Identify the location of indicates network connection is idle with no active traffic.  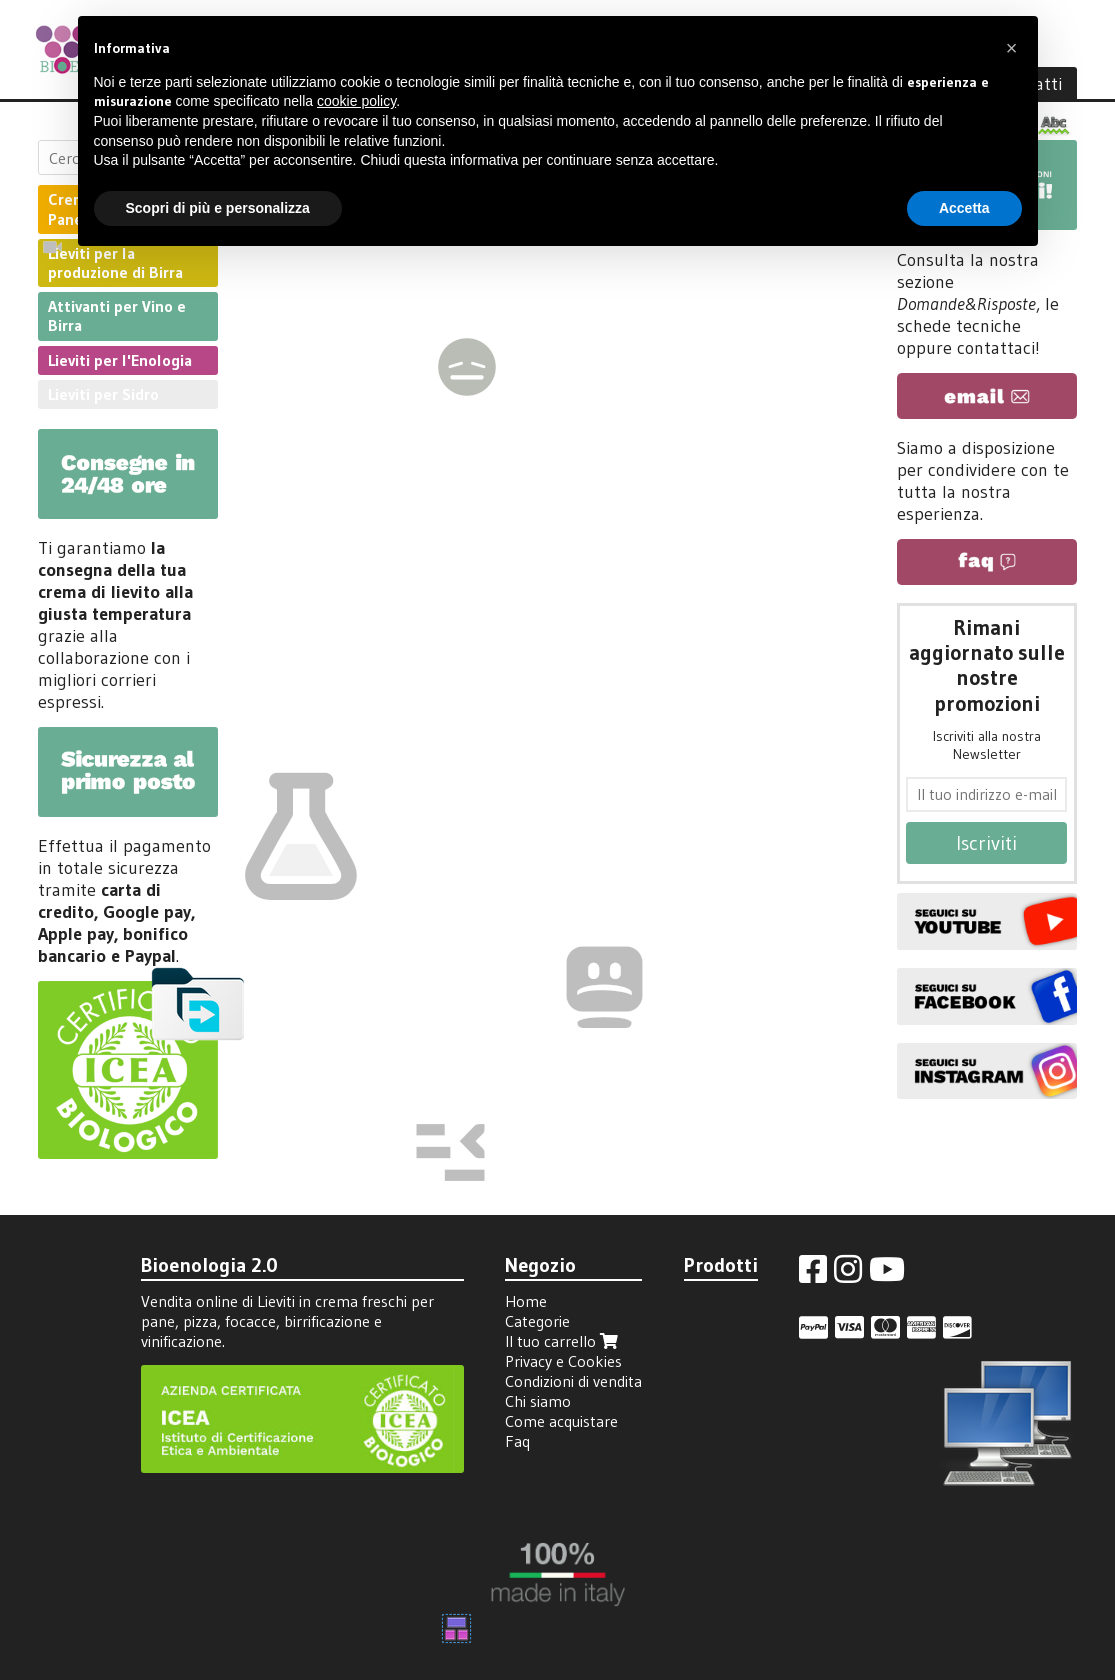
(1006, 1423).